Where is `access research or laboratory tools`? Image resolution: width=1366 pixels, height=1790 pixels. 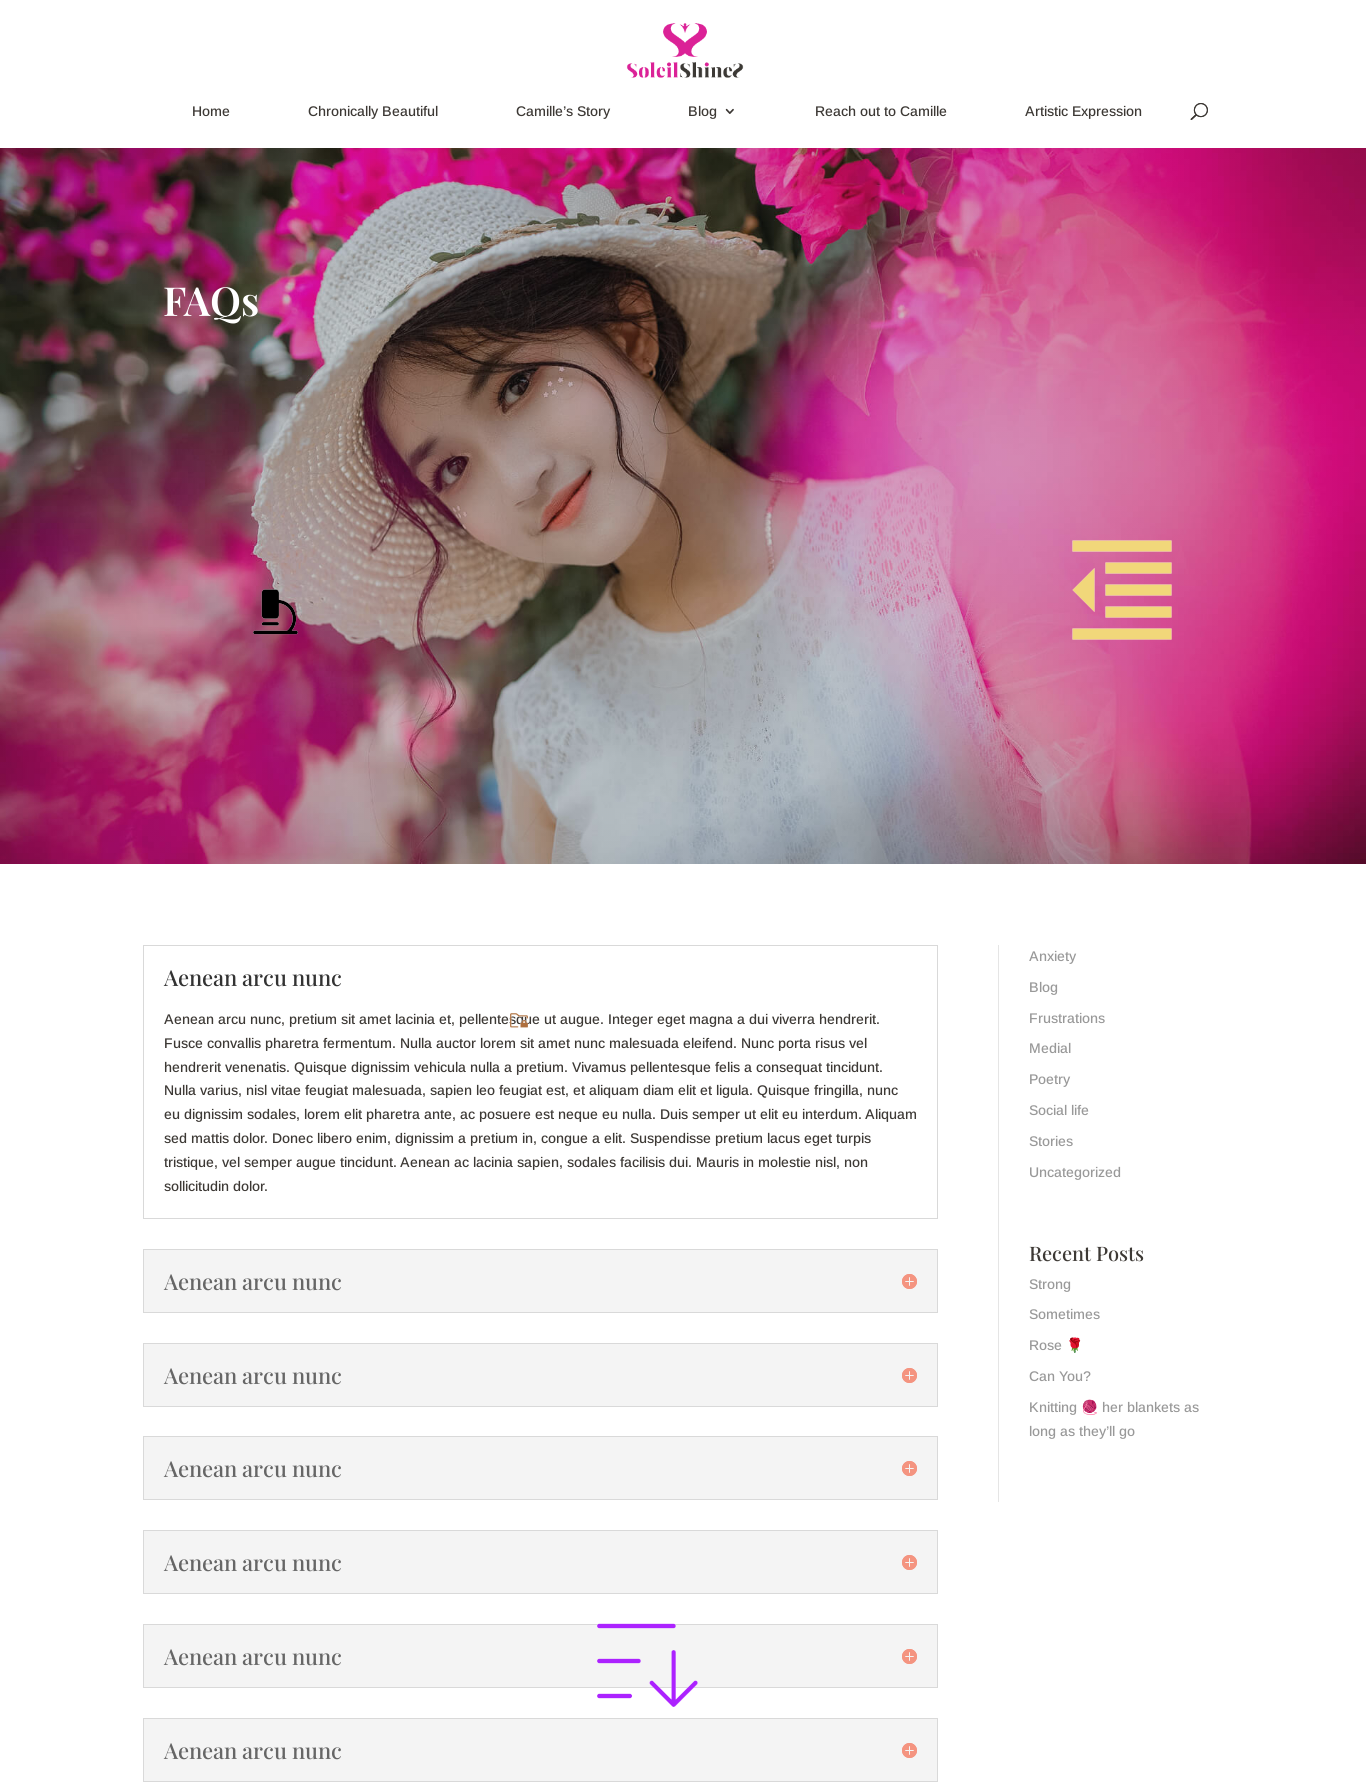 access research or laboratory tools is located at coordinates (275, 613).